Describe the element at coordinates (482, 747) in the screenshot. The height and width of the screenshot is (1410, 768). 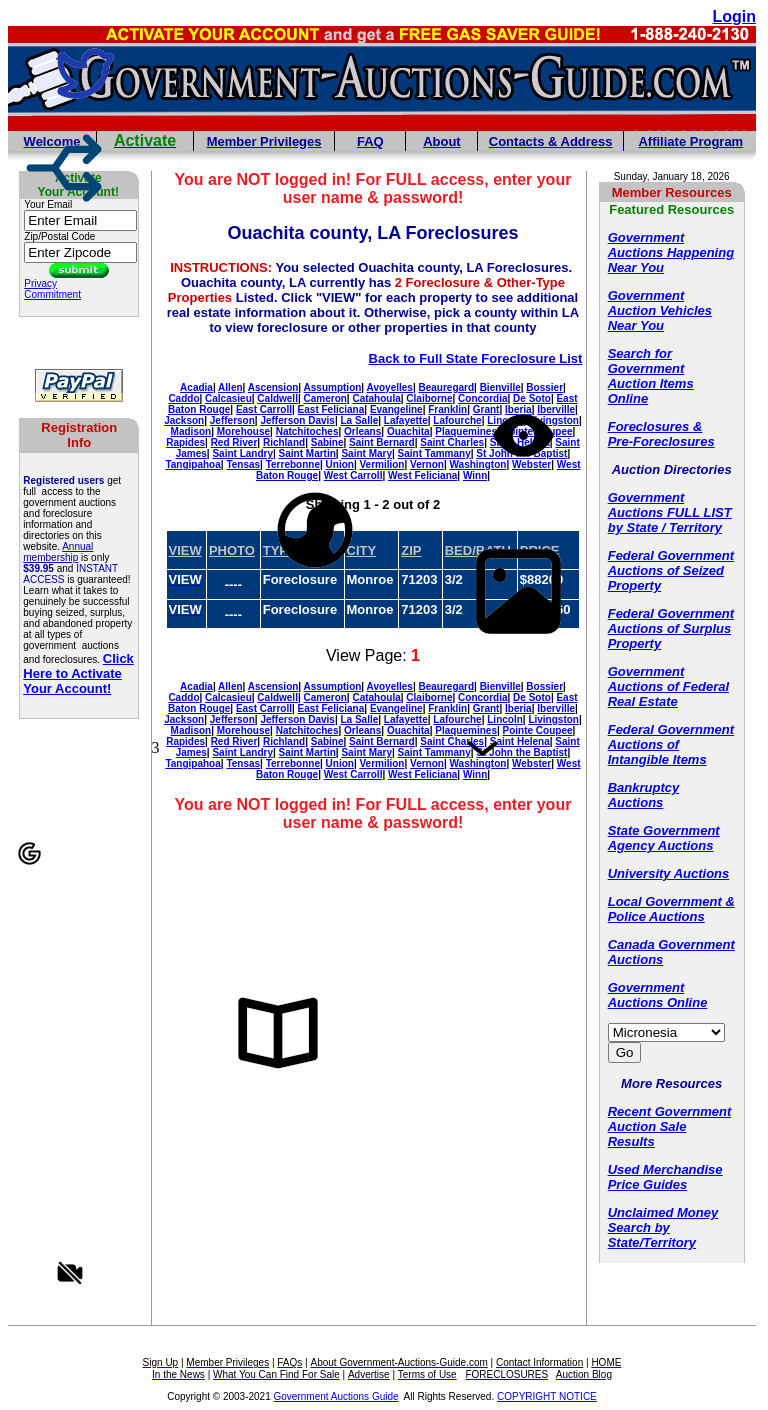
I see `expand dropdown menu or content` at that location.